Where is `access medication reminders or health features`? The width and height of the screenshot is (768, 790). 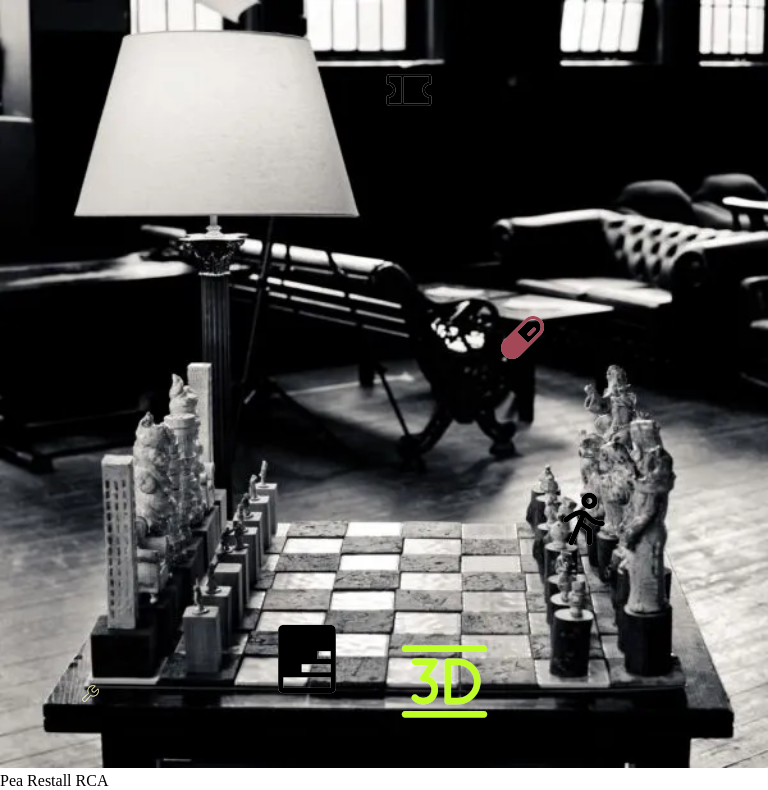 access medication reminders or health features is located at coordinates (522, 337).